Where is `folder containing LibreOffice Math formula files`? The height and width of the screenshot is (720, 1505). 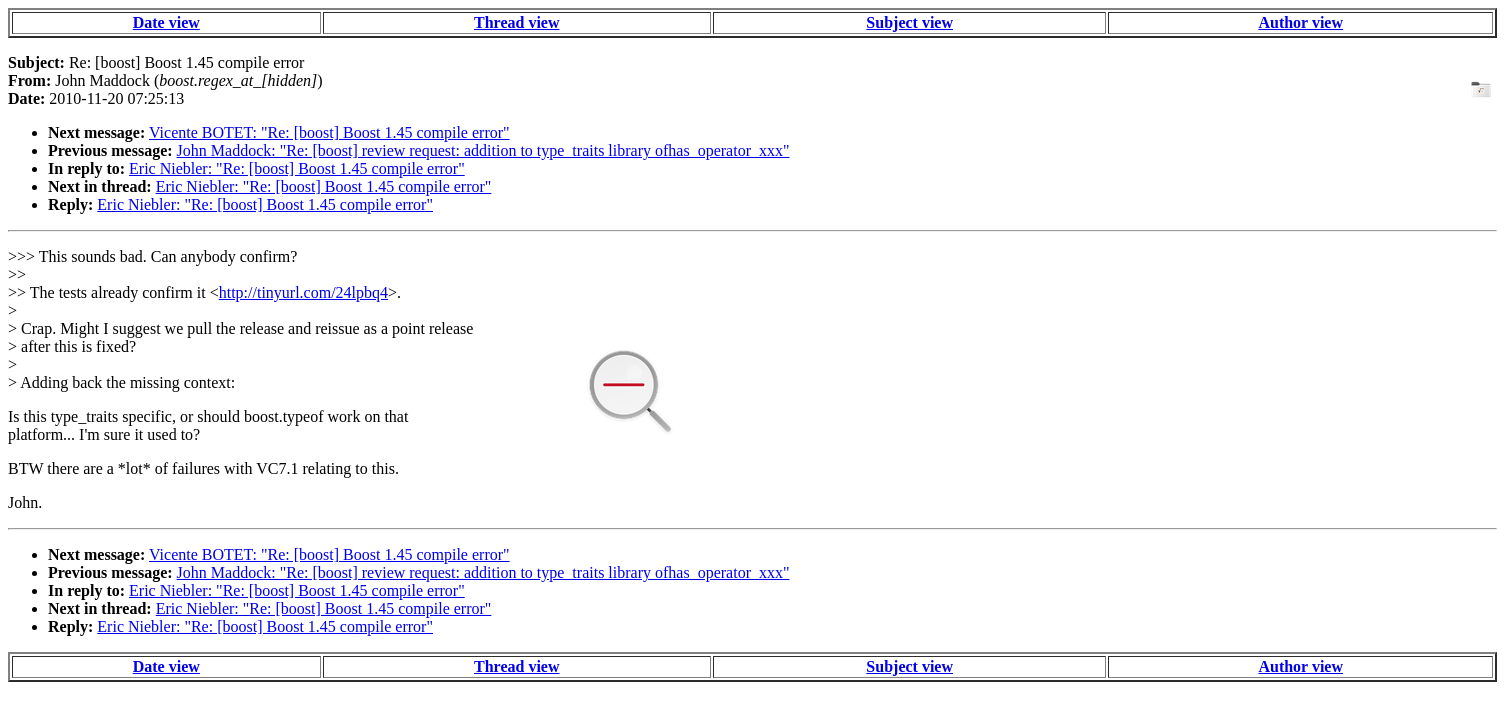 folder containing LibreOffice Math formula files is located at coordinates (1481, 90).